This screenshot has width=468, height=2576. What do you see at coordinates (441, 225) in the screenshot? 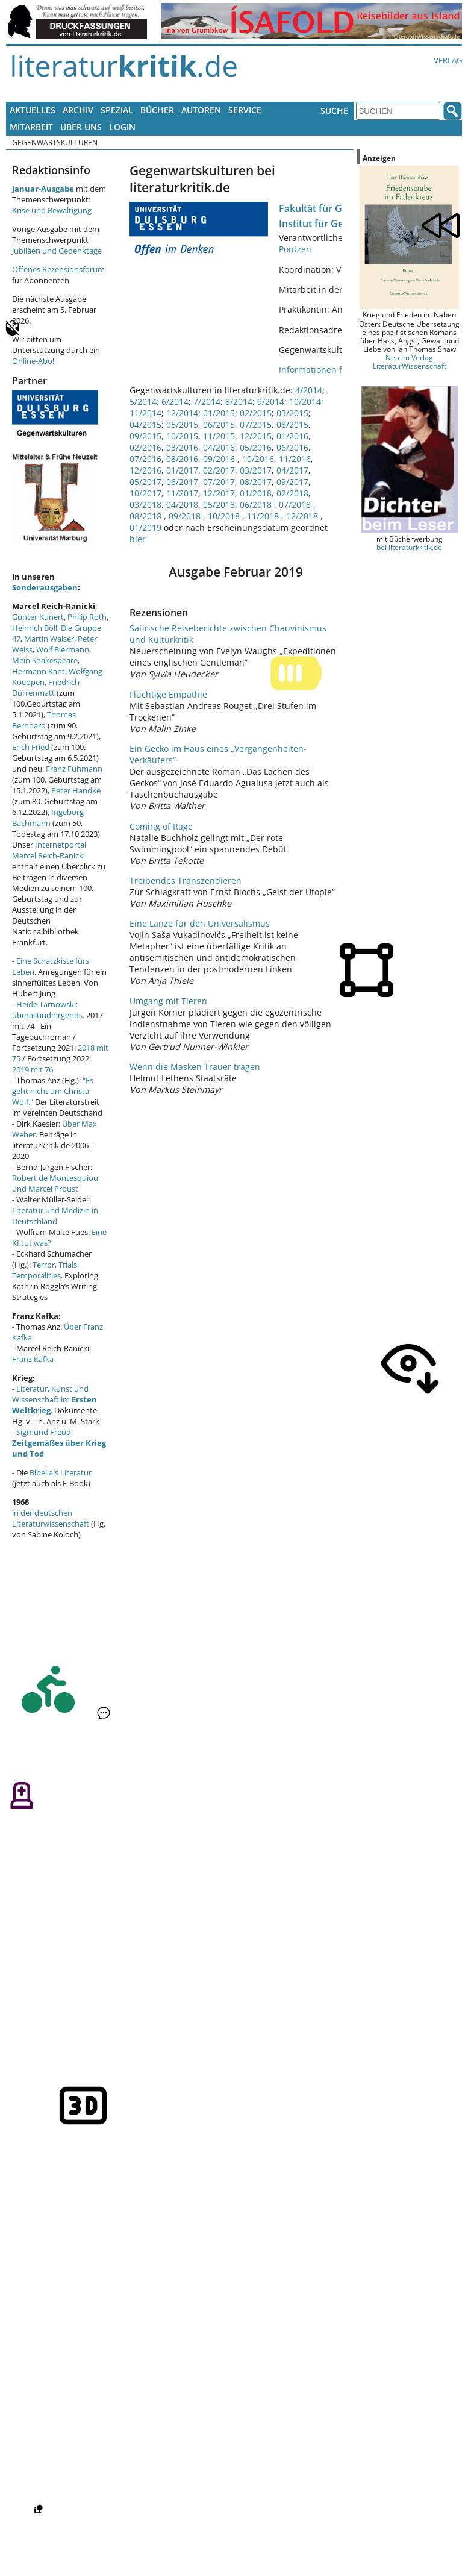
I see `rewind media or skip backward` at bounding box center [441, 225].